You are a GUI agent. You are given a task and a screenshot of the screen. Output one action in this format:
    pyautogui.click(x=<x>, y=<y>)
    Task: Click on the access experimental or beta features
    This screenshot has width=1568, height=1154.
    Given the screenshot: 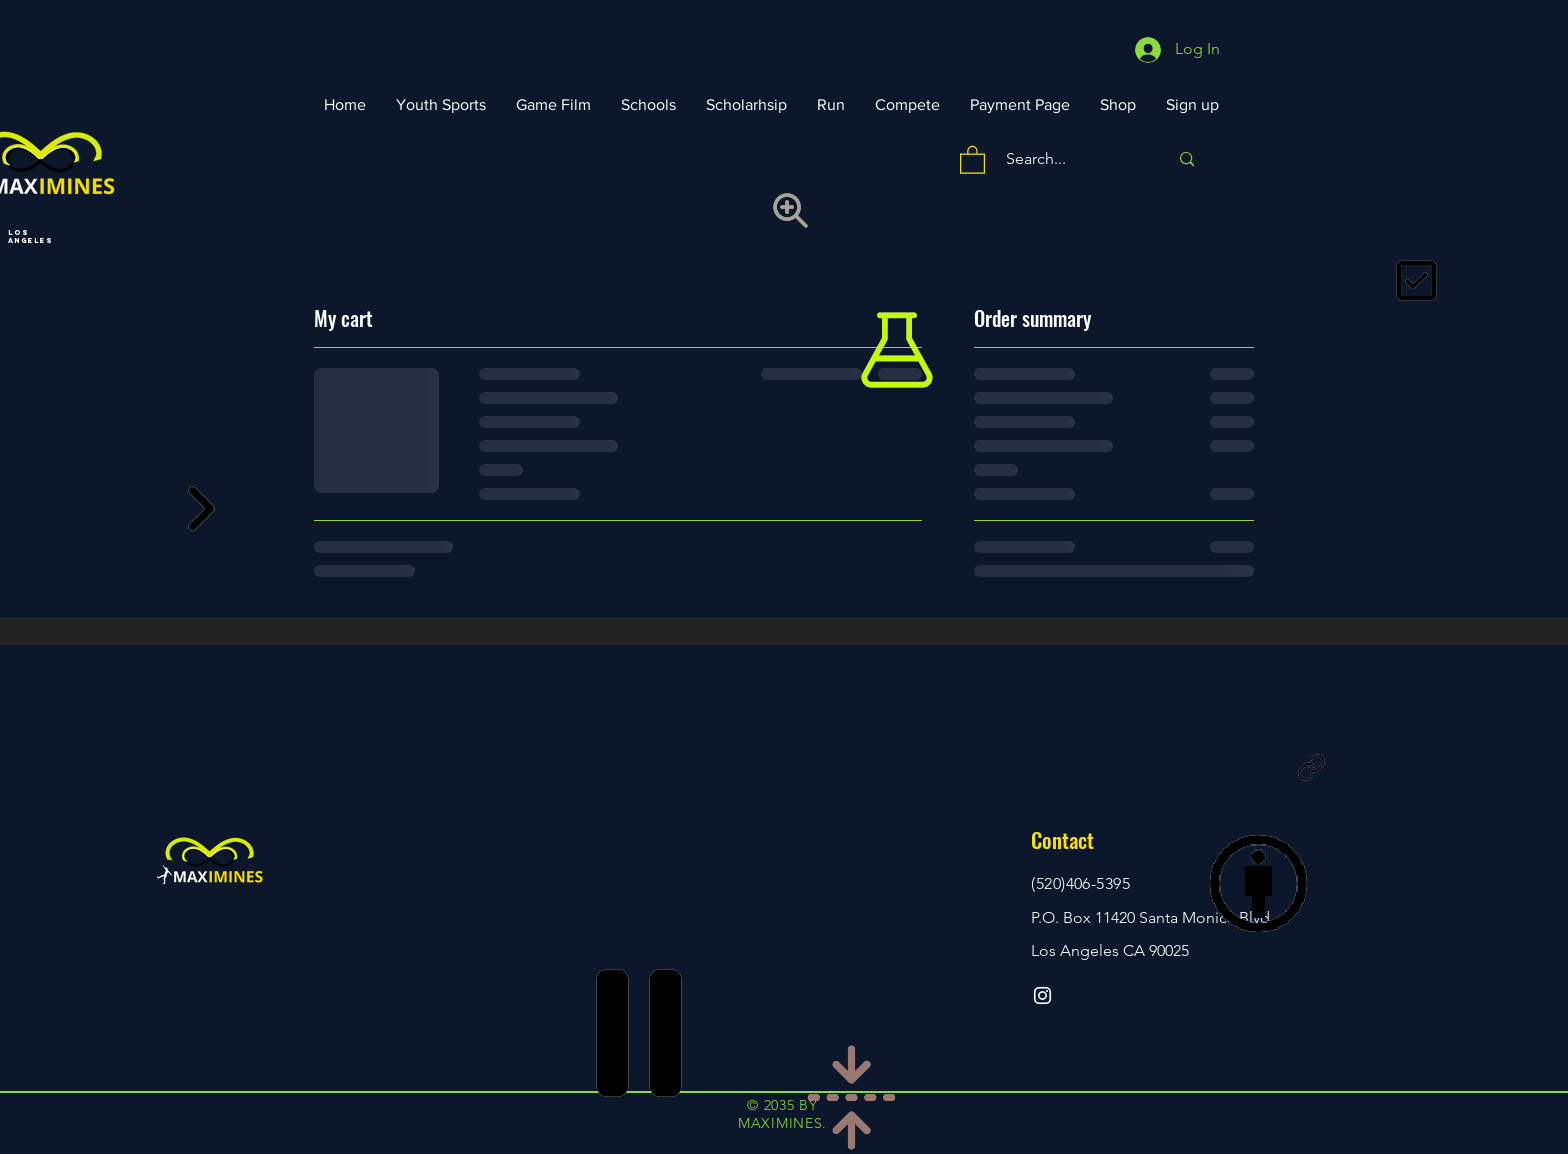 What is the action you would take?
    pyautogui.click(x=897, y=350)
    